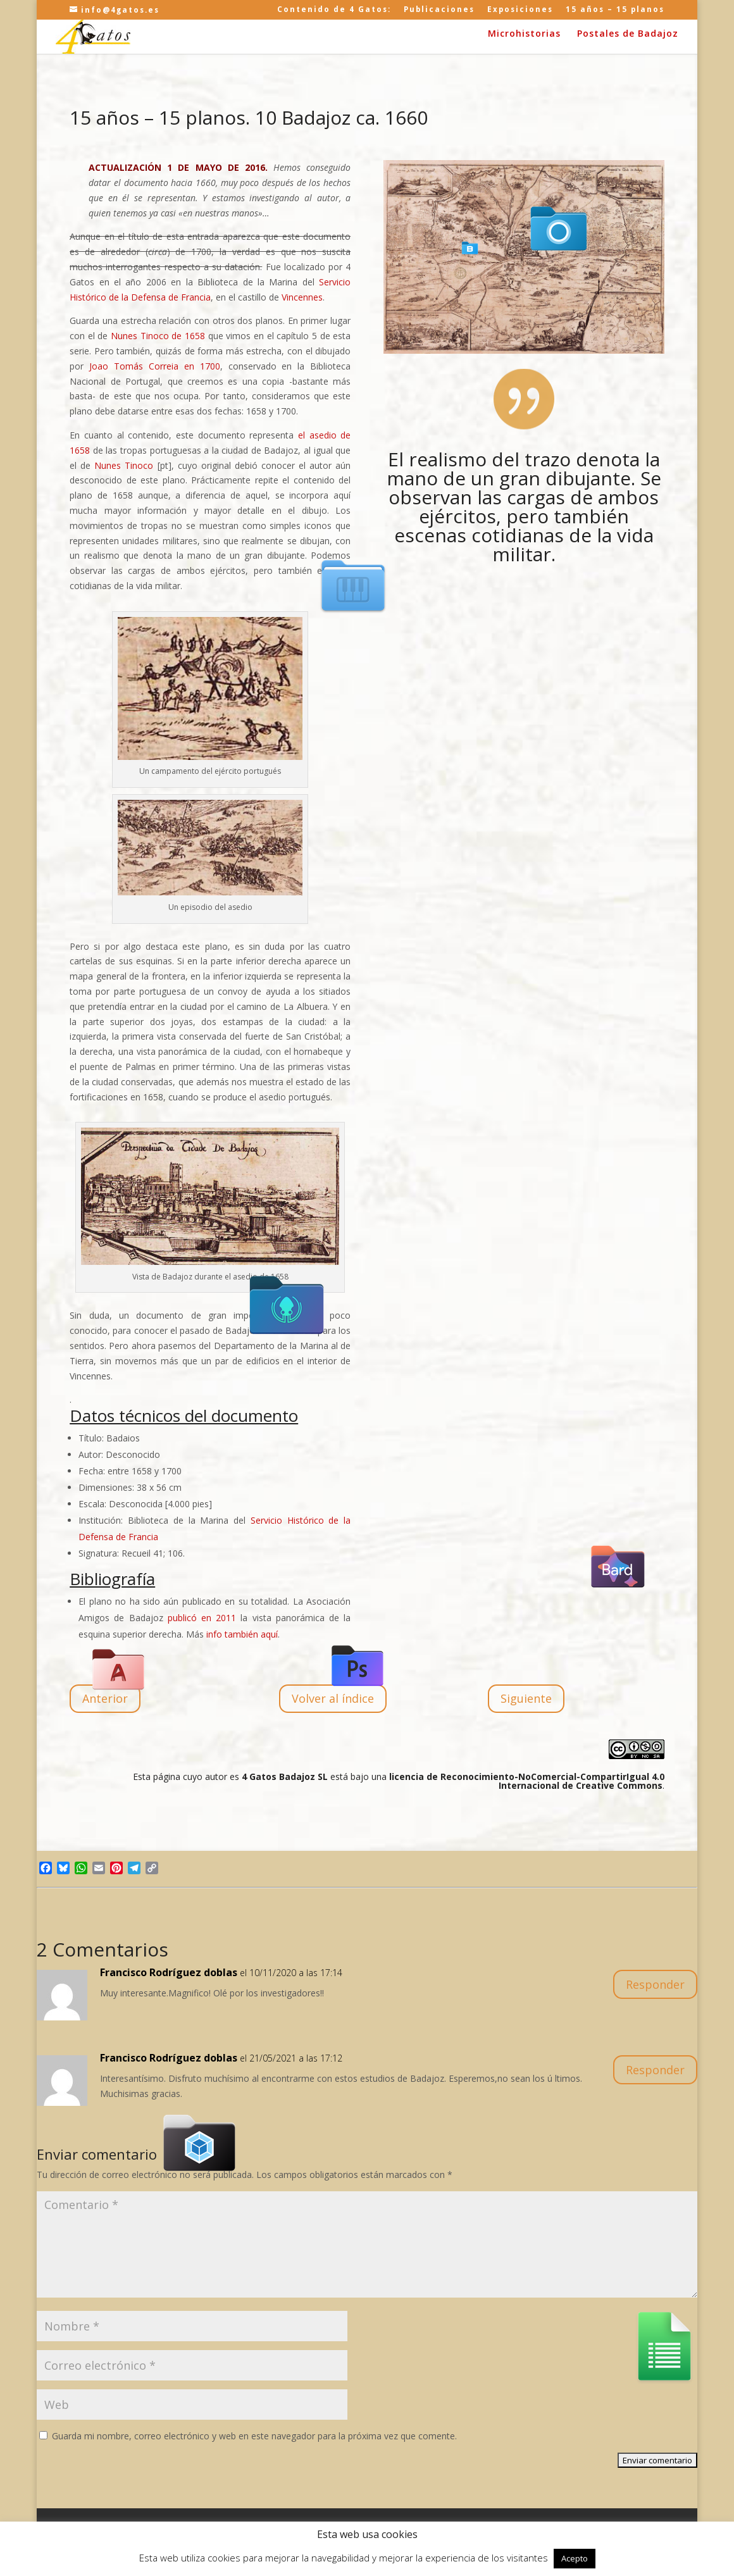  What do you see at coordinates (470, 248) in the screenshot?
I see `open quixel bridge assets folder` at bounding box center [470, 248].